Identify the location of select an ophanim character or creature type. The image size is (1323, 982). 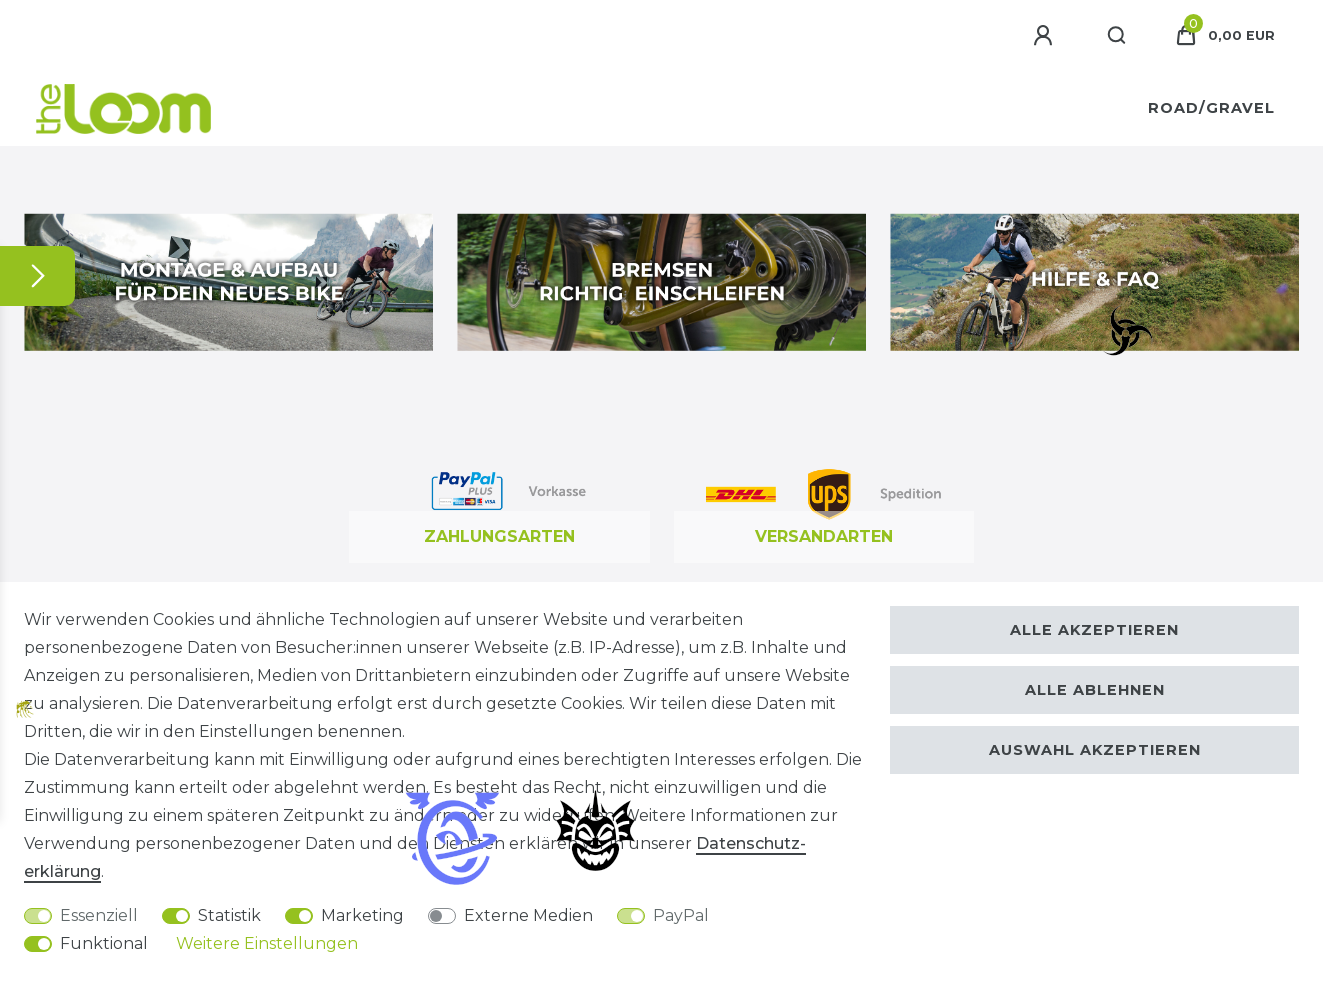
(453, 838).